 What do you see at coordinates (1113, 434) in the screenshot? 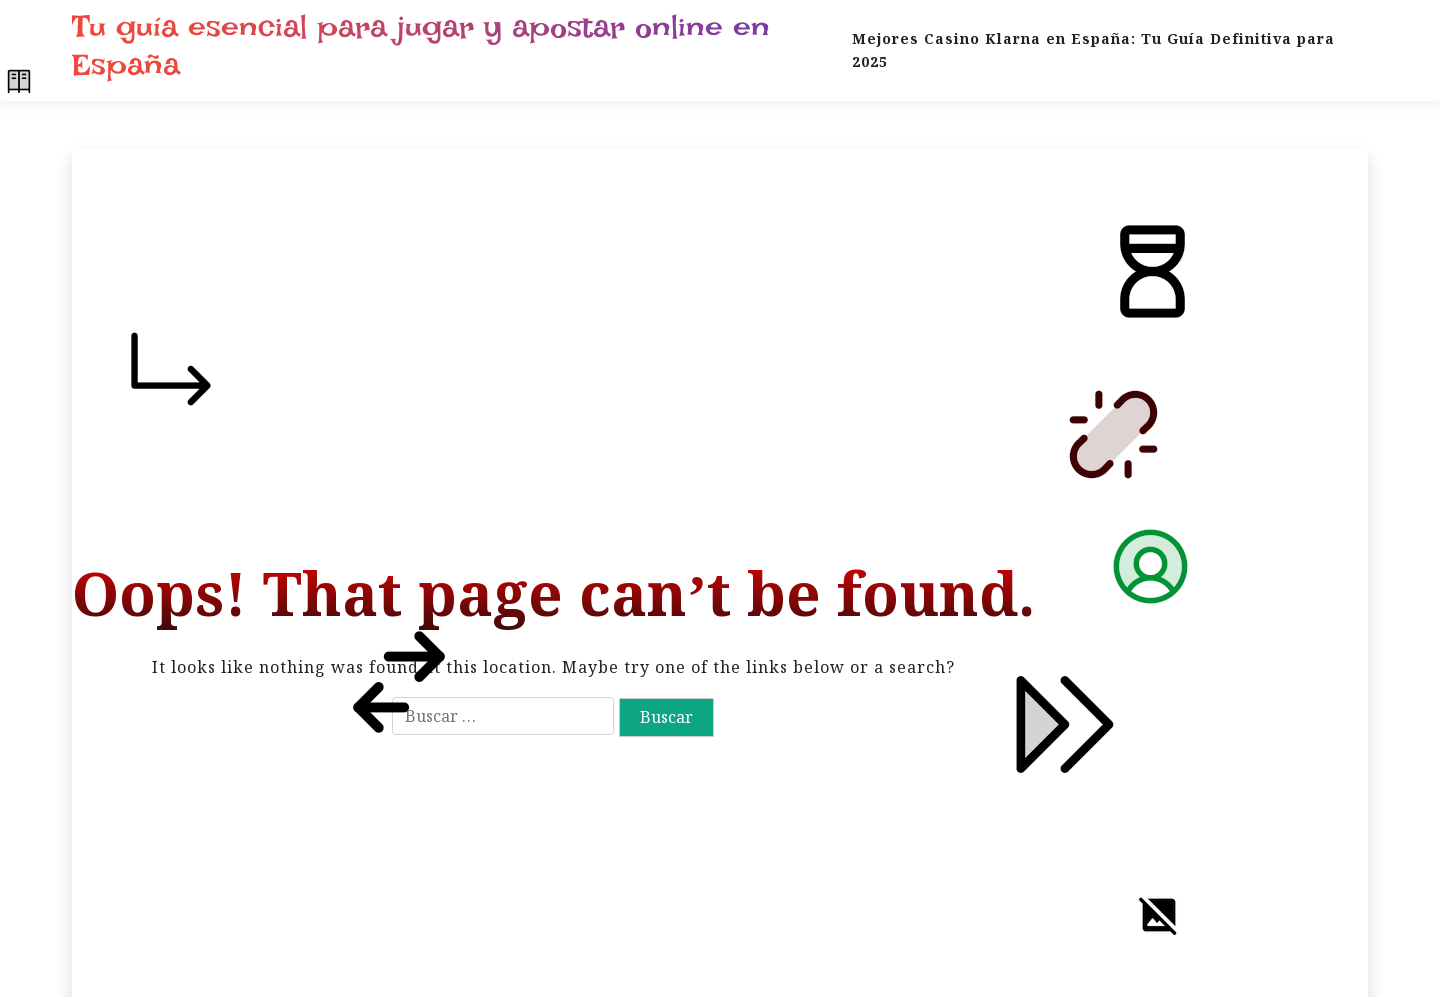
I see `disconnect or unlink connected items` at bounding box center [1113, 434].